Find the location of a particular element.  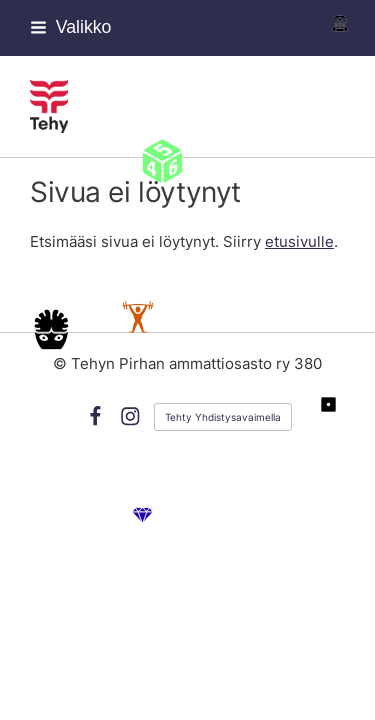

indicates hazardous material or contamination zone is located at coordinates (340, 23).